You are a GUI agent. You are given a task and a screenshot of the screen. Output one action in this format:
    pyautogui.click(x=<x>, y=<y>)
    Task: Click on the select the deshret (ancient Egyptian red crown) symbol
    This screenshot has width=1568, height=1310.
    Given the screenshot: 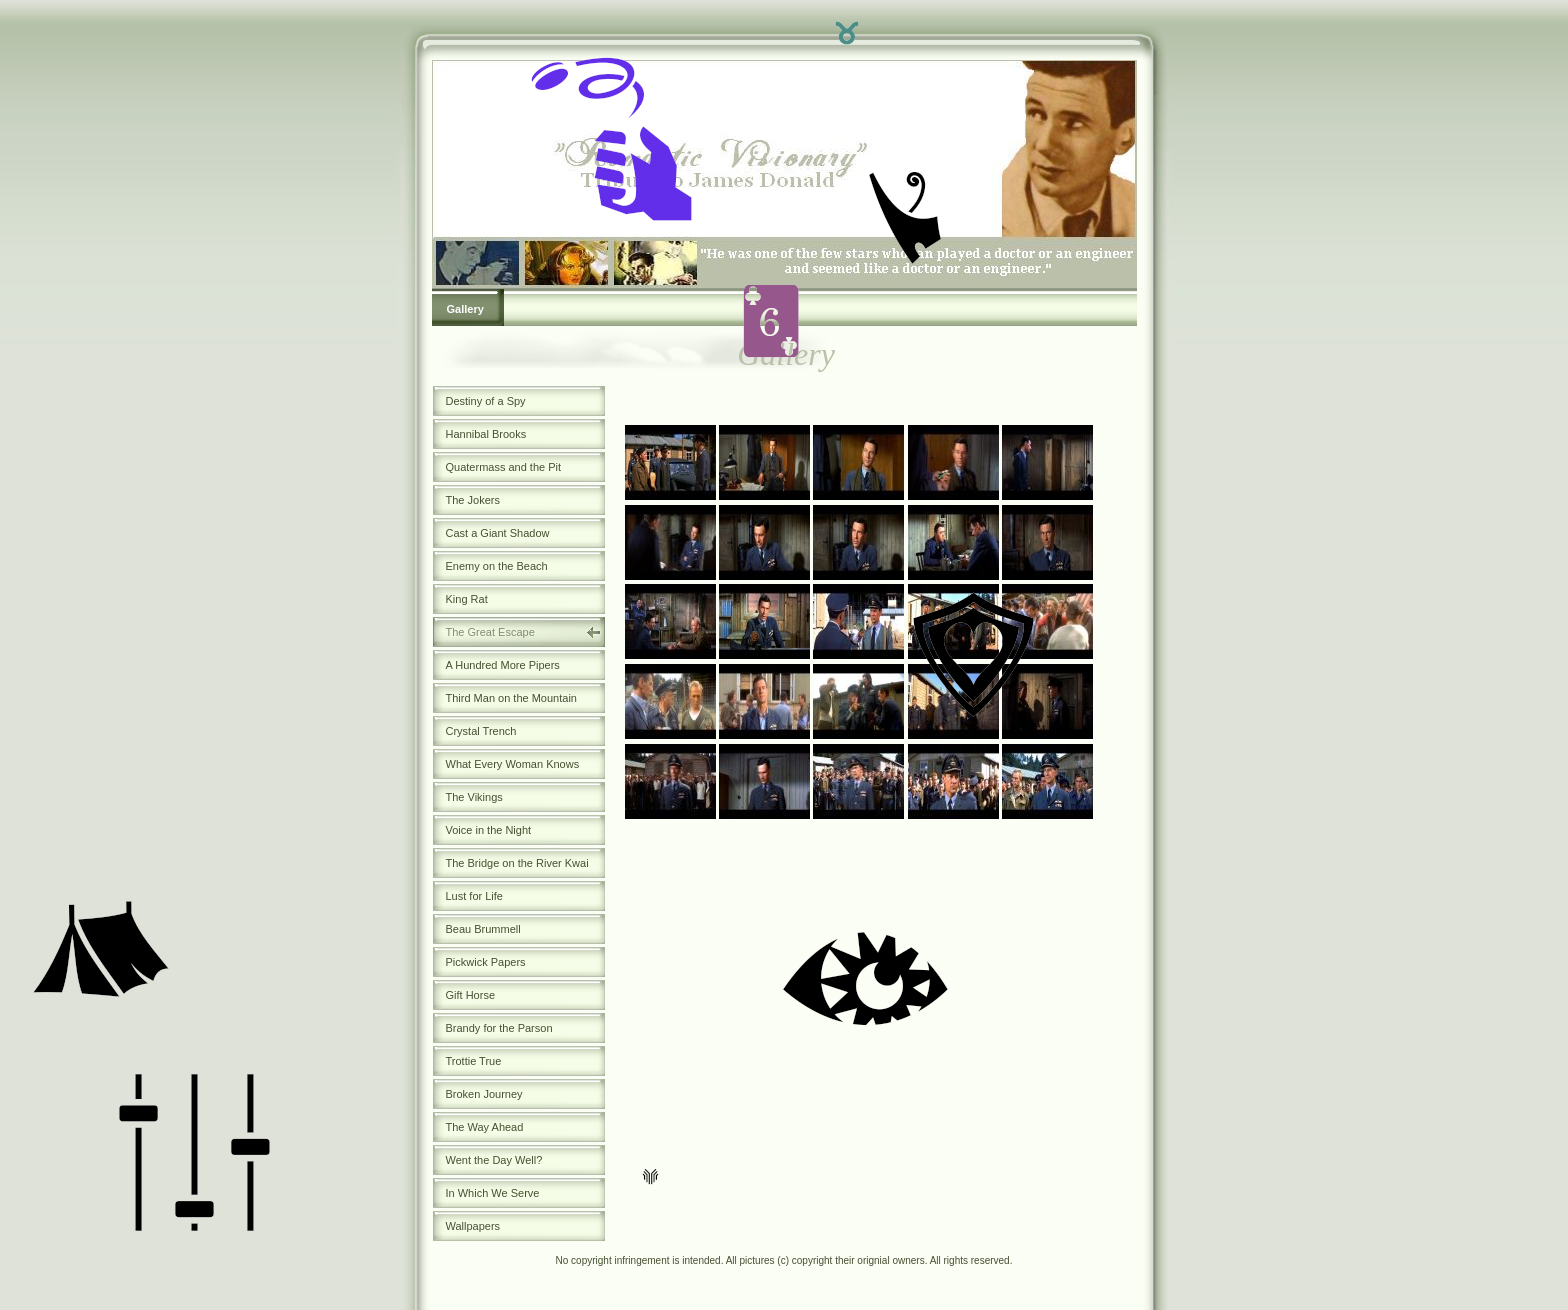 What is the action you would take?
    pyautogui.click(x=905, y=218)
    